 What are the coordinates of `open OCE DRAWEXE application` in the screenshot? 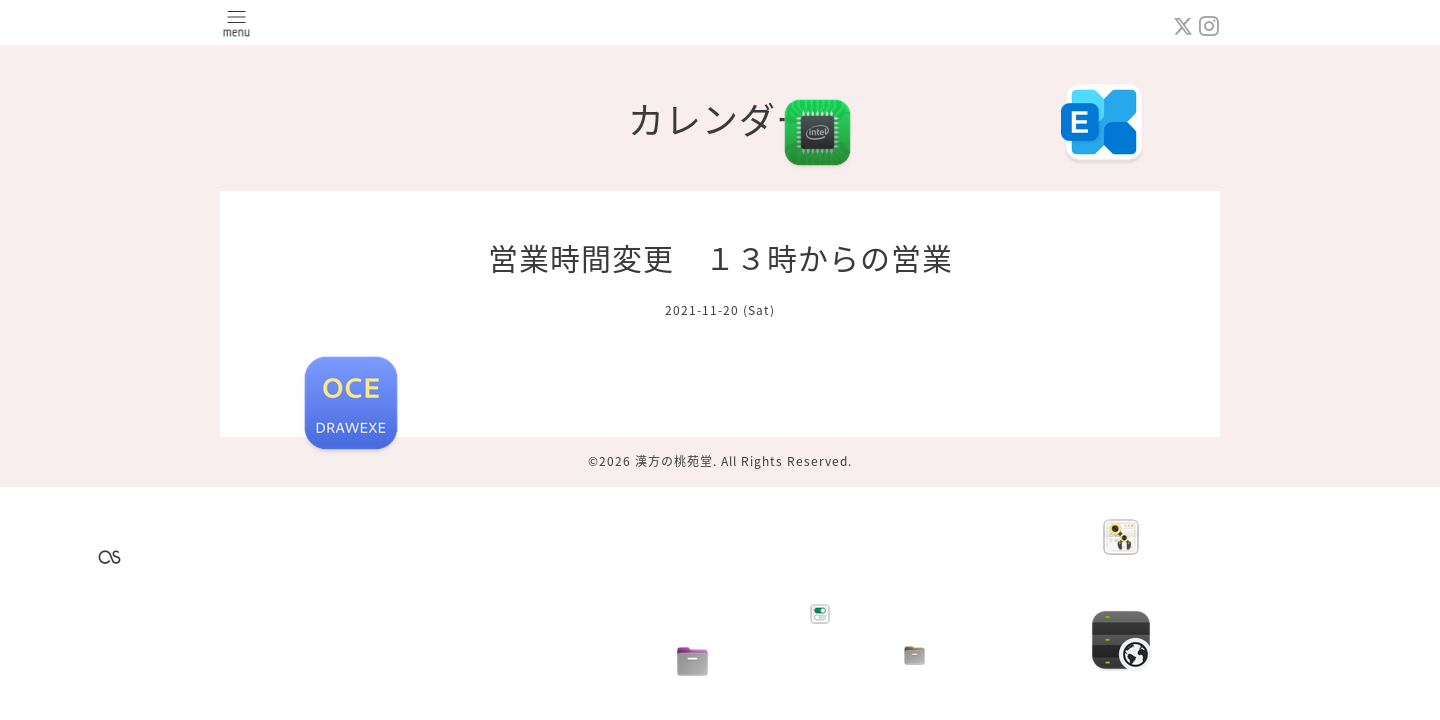 It's located at (351, 403).